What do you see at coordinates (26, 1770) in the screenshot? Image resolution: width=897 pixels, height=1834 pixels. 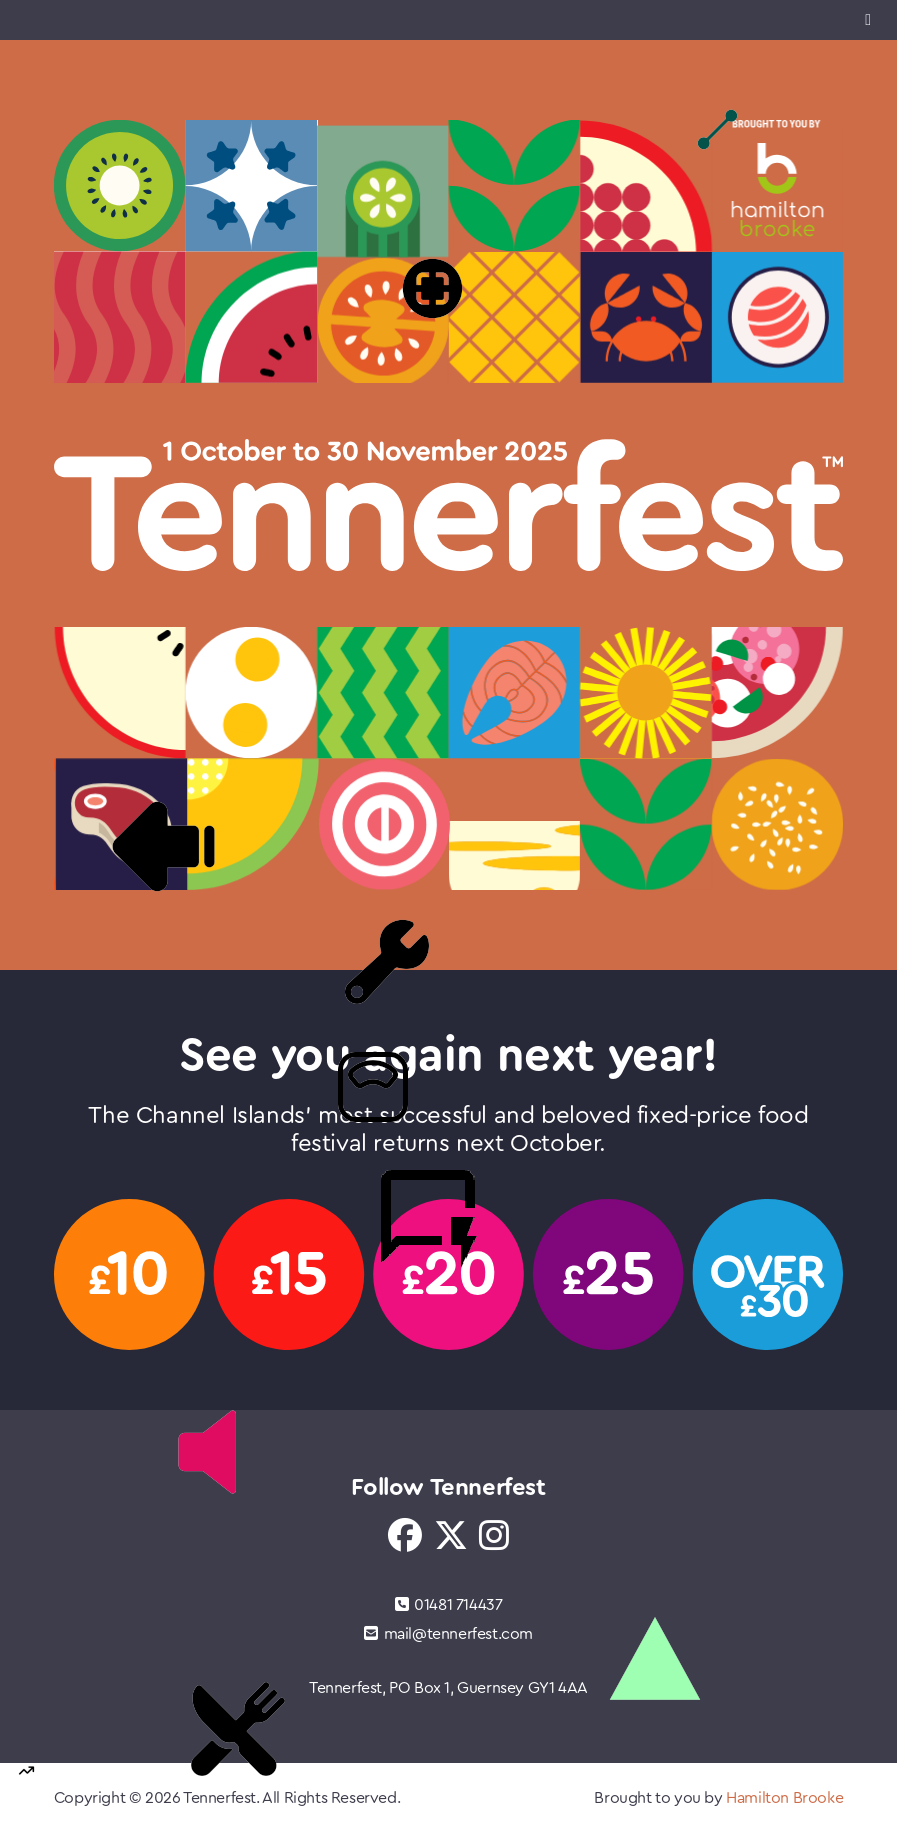 I see `view trending or popular content` at bounding box center [26, 1770].